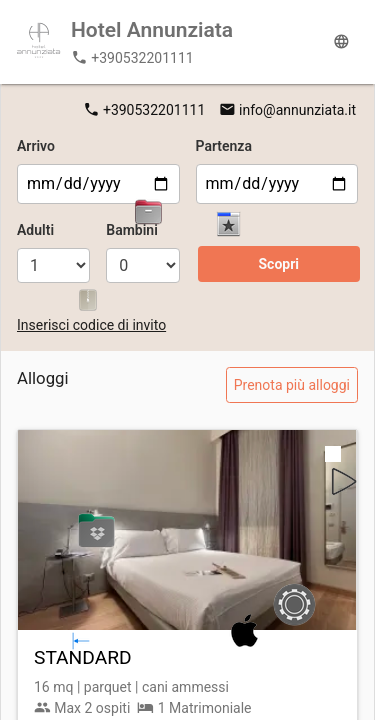 The image size is (375, 720). Describe the element at coordinates (343, 481) in the screenshot. I see `play media content` at that location.